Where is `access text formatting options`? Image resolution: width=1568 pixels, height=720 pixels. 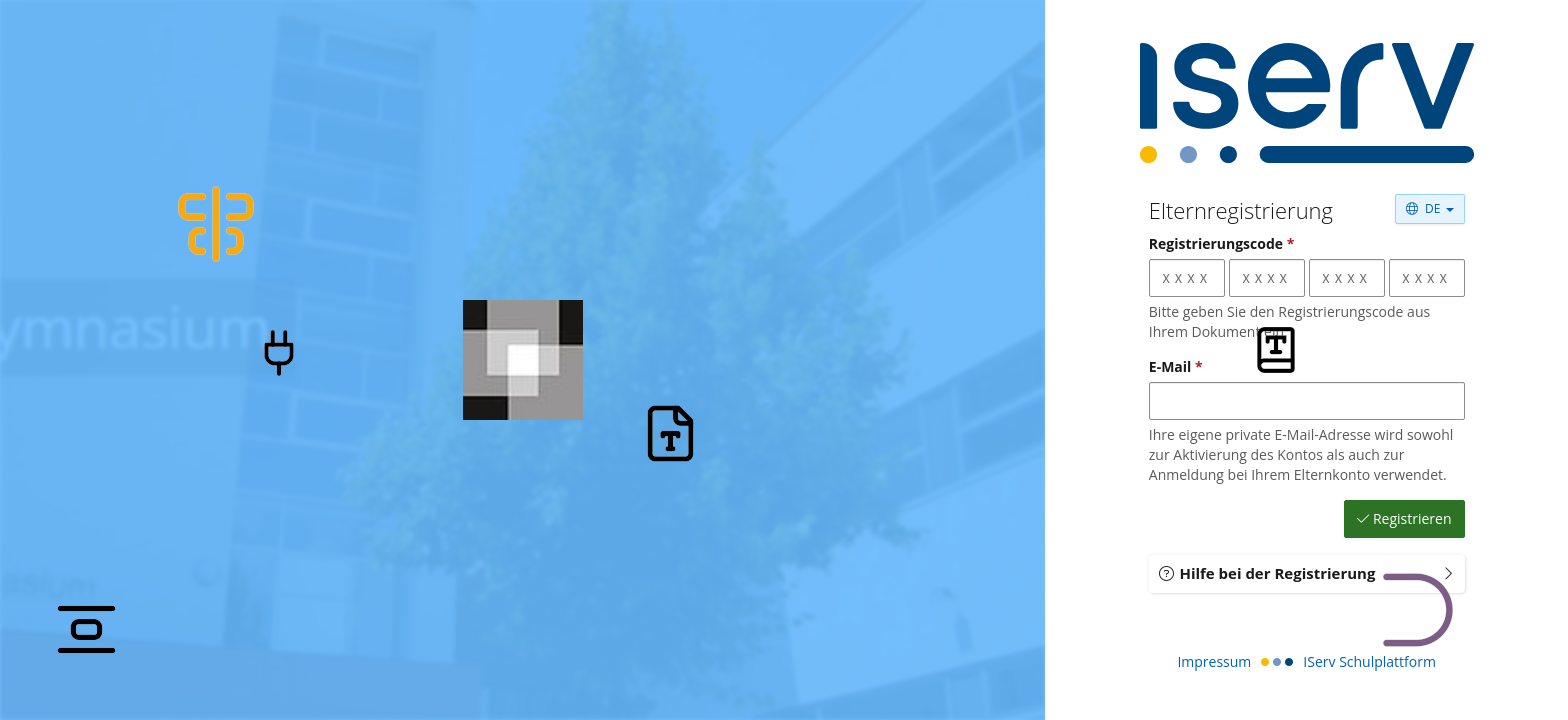
access text formatting options is located at coordinates (1276, 350).